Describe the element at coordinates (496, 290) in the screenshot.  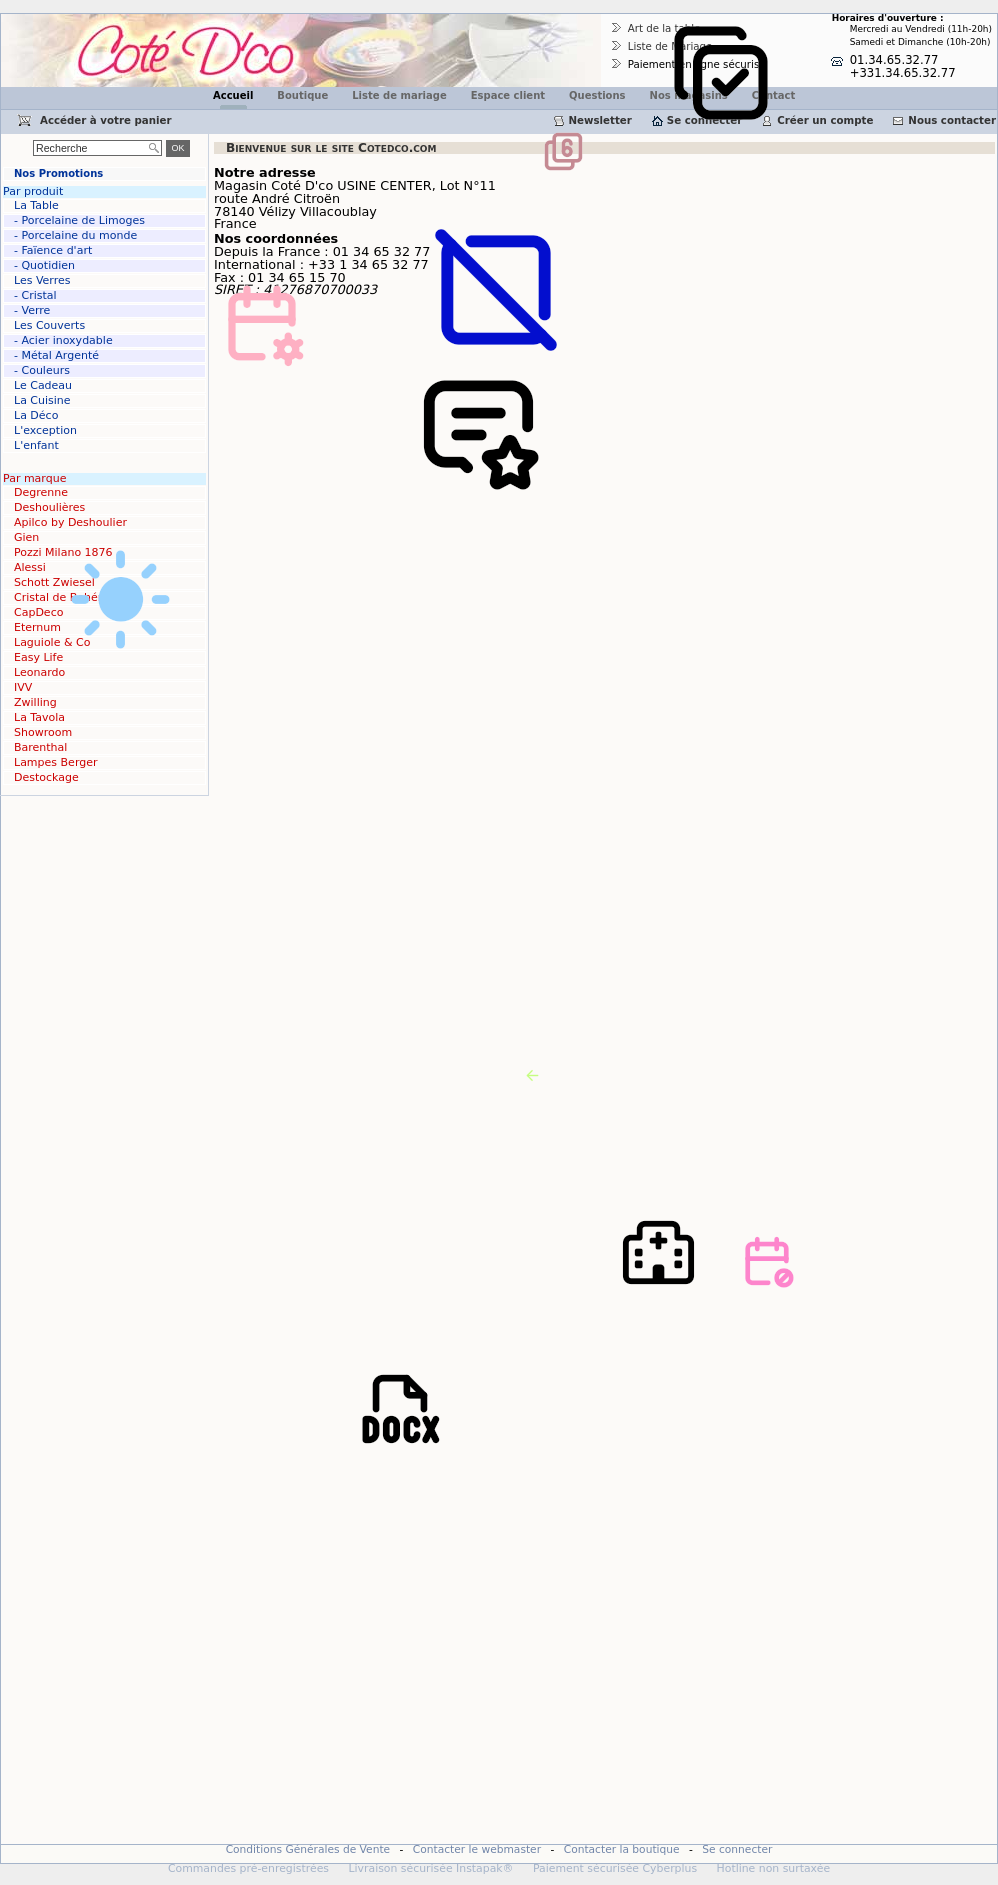
I see `disable or hide a square element` at that location.